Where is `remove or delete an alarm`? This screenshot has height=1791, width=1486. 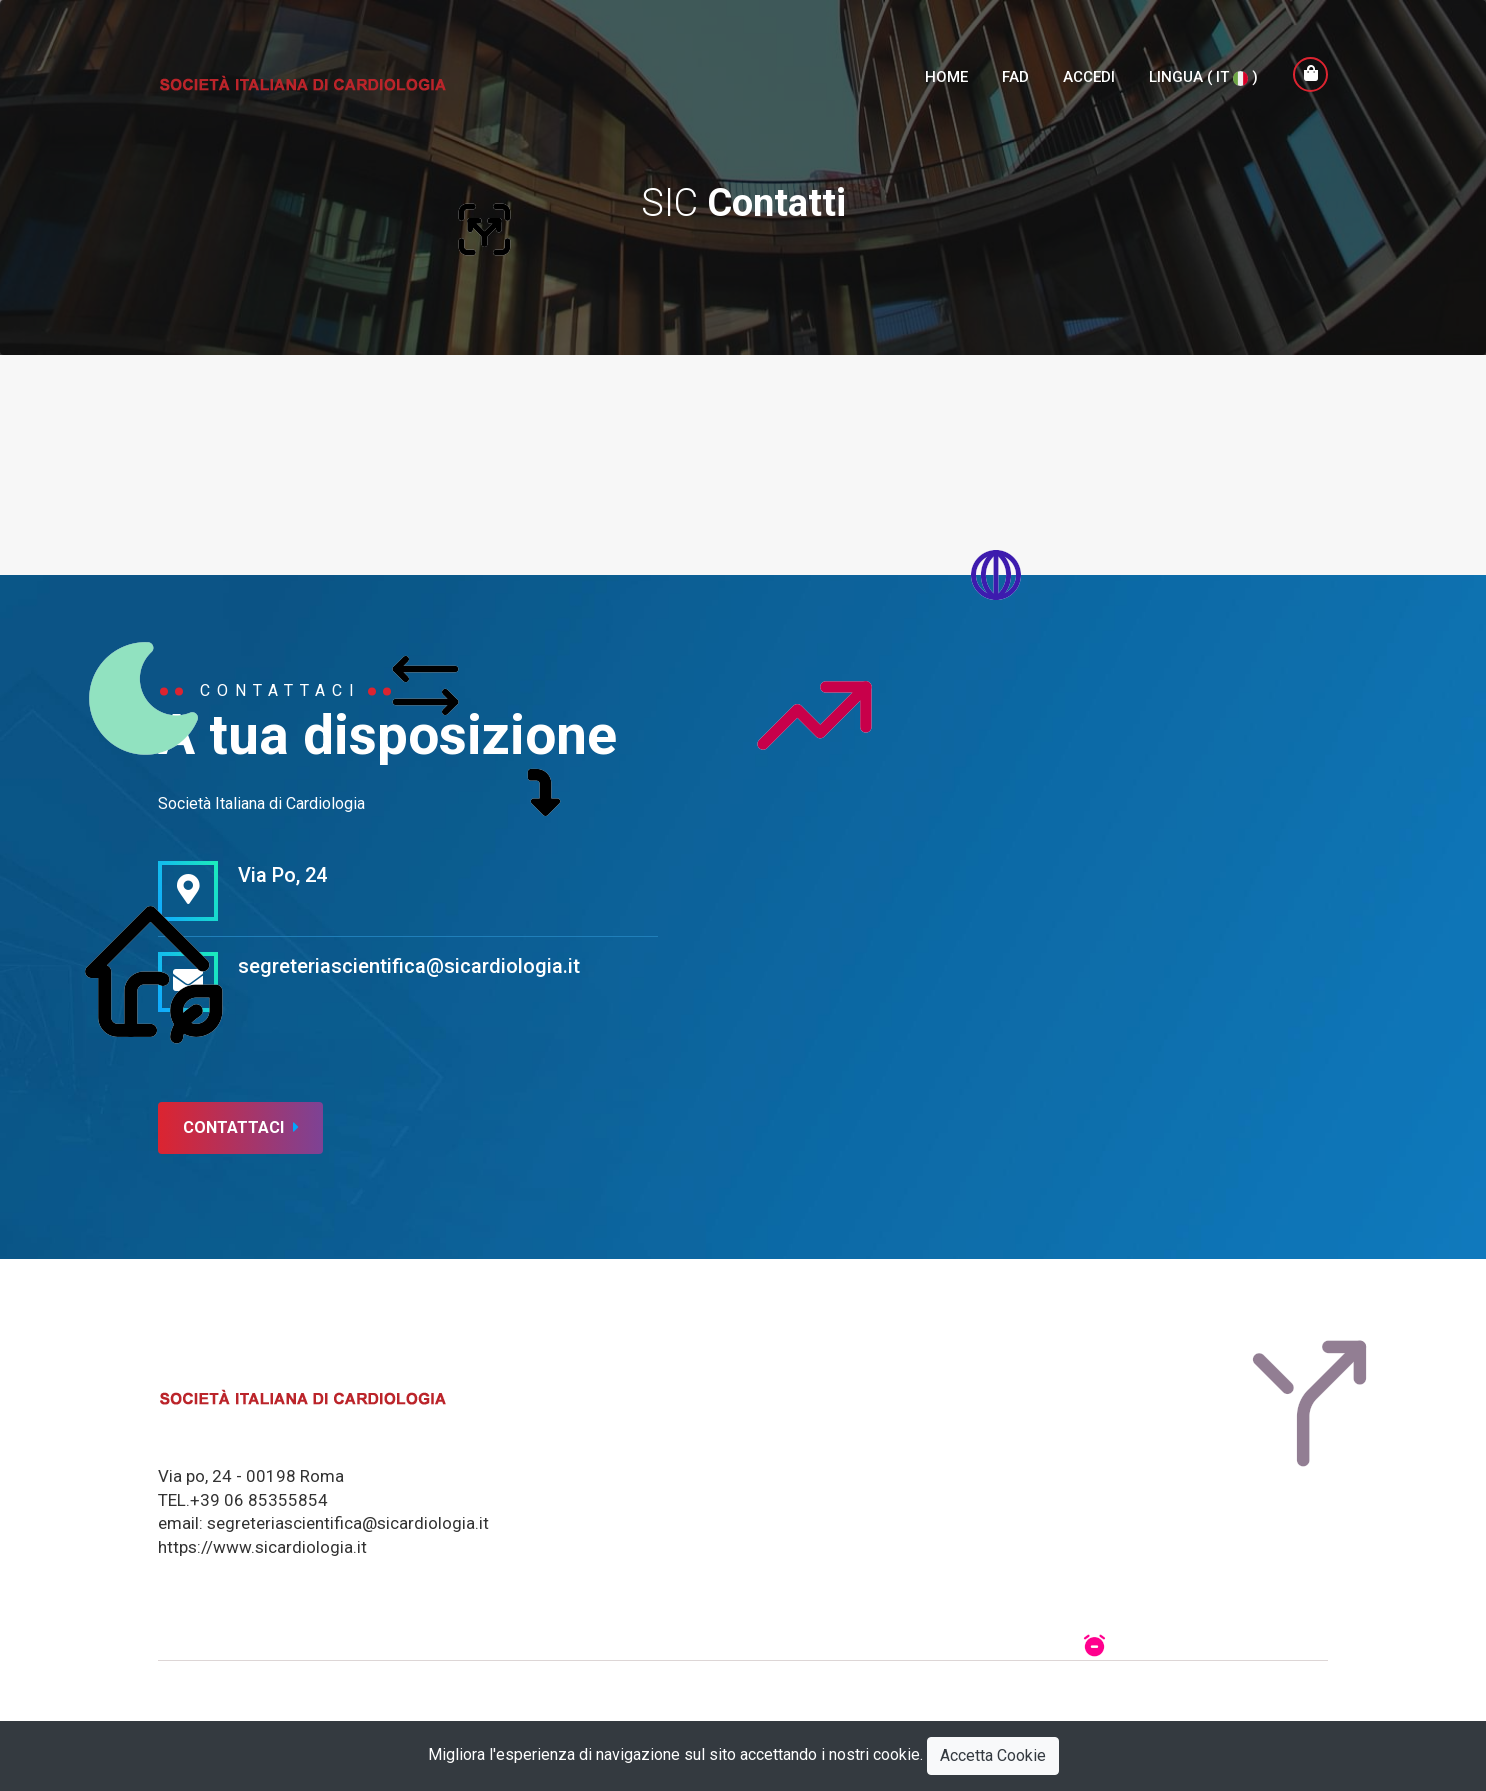 remove or delete an alarm is located at coordinates (1094, 1645).